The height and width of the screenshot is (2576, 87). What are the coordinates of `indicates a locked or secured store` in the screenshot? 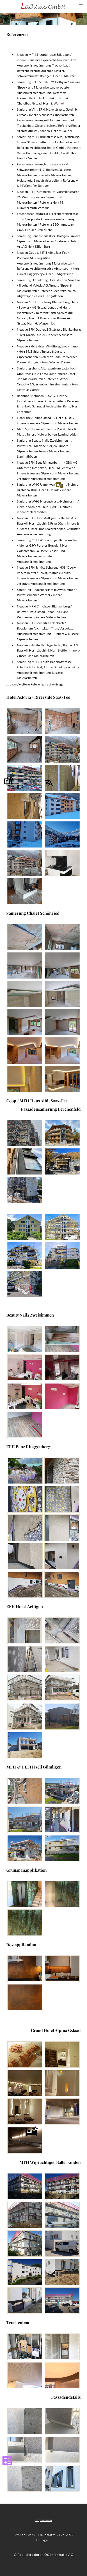 It's located at (59, 484).